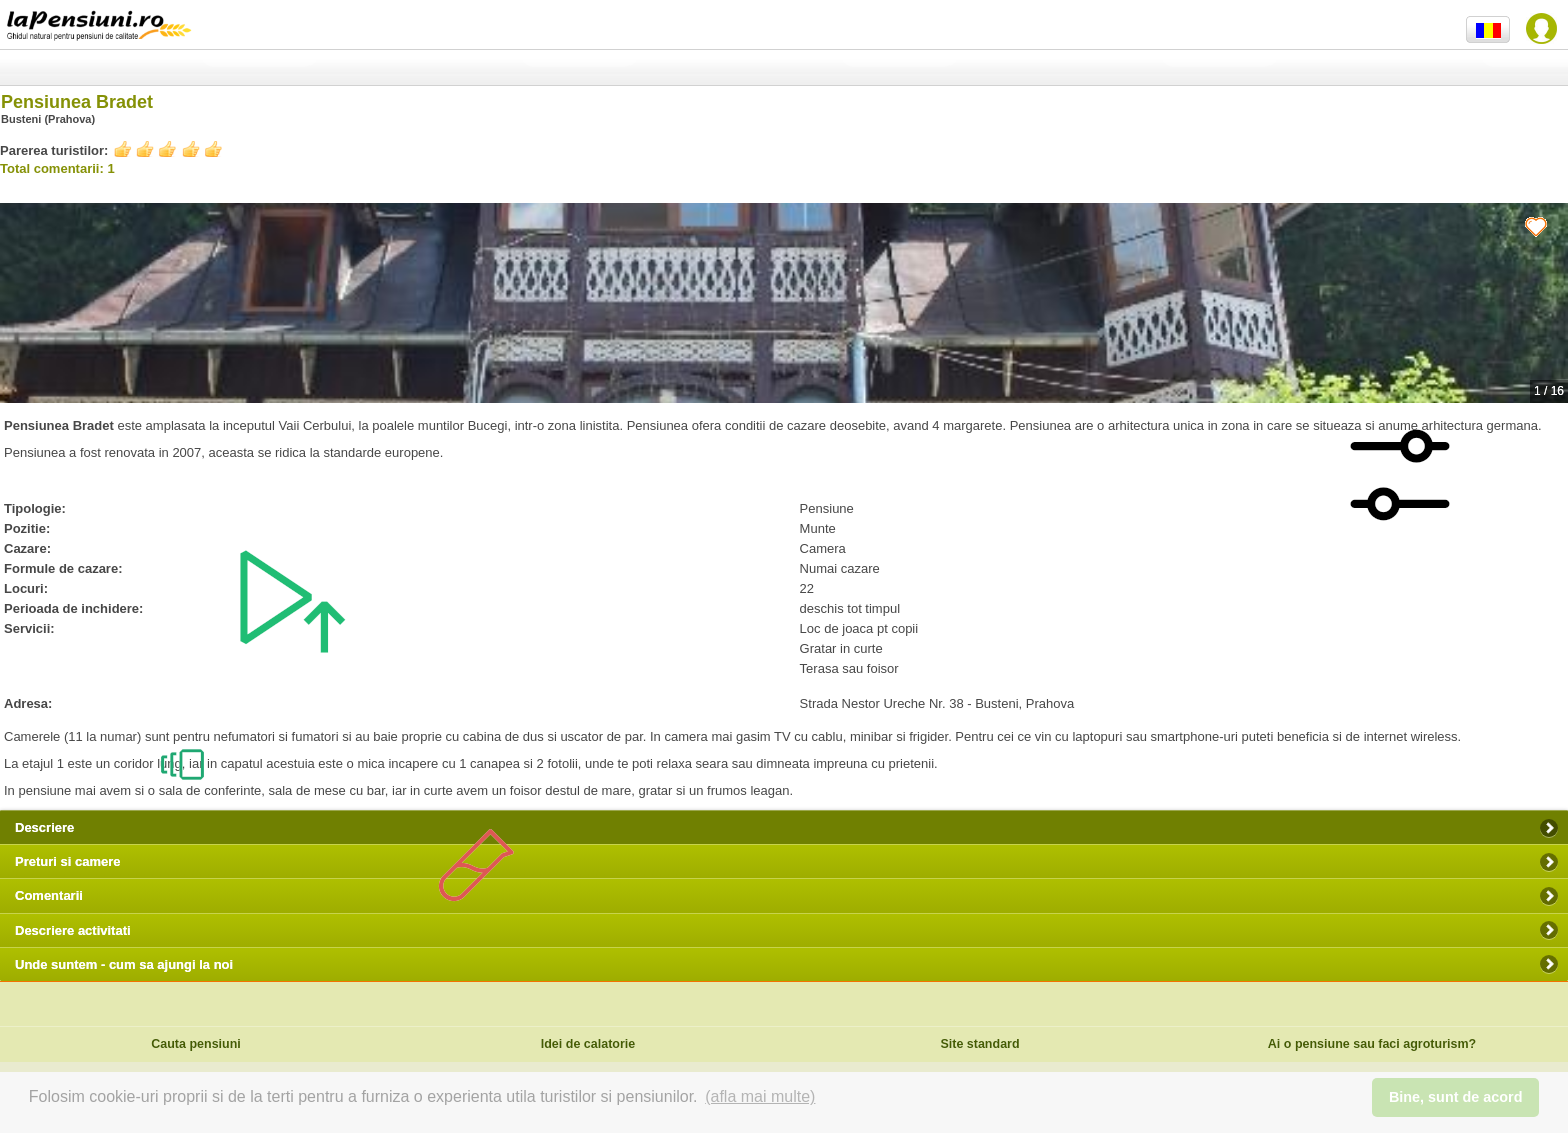  Describe the element at coordinates (182, 764) in the screenshot. I see `view version history` at that location.